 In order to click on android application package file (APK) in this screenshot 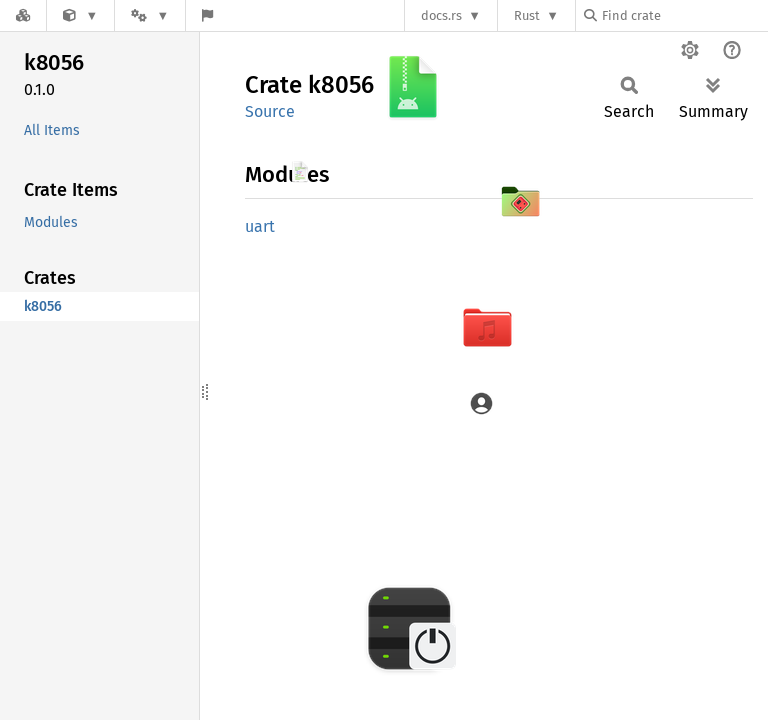, I will do `click(413, 88)`.